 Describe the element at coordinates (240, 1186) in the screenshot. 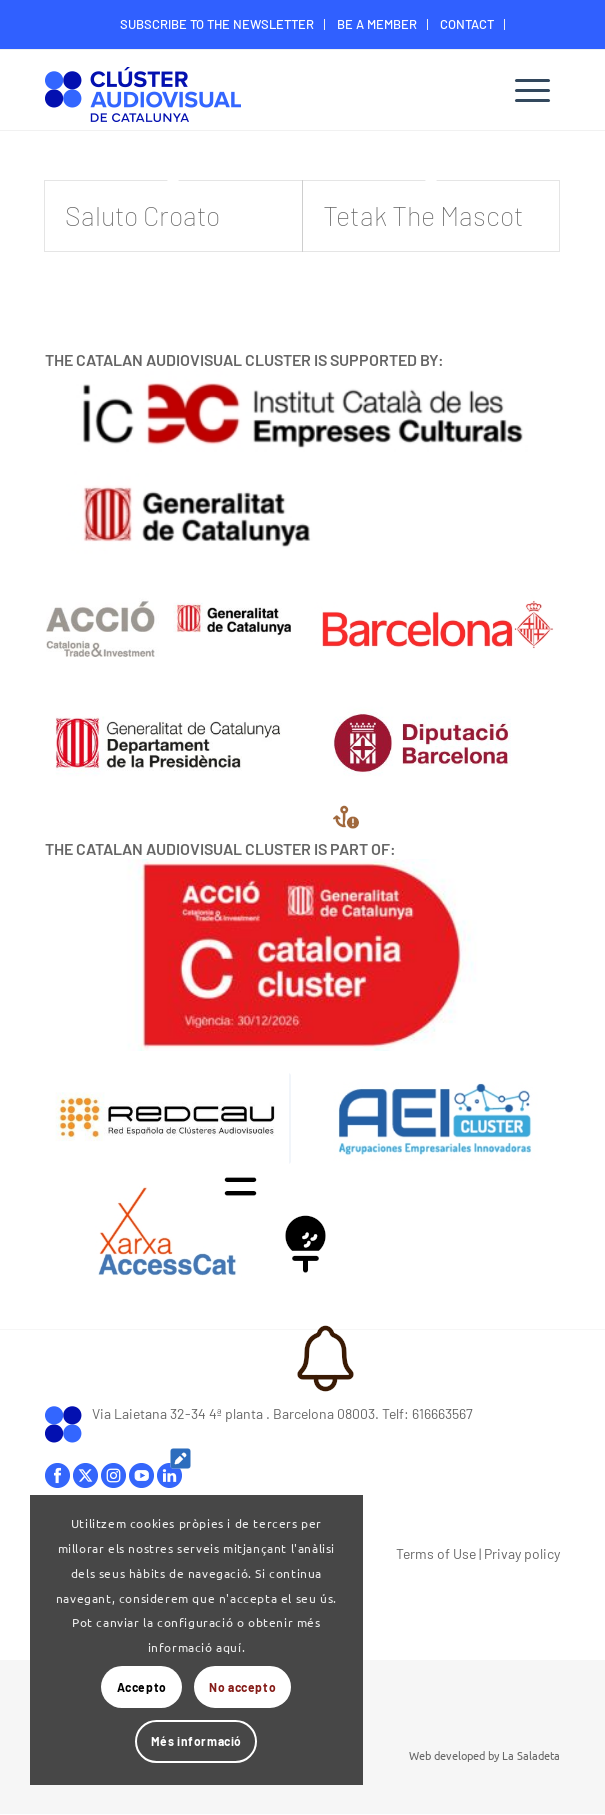

I see `equals or comparison function` at that location.